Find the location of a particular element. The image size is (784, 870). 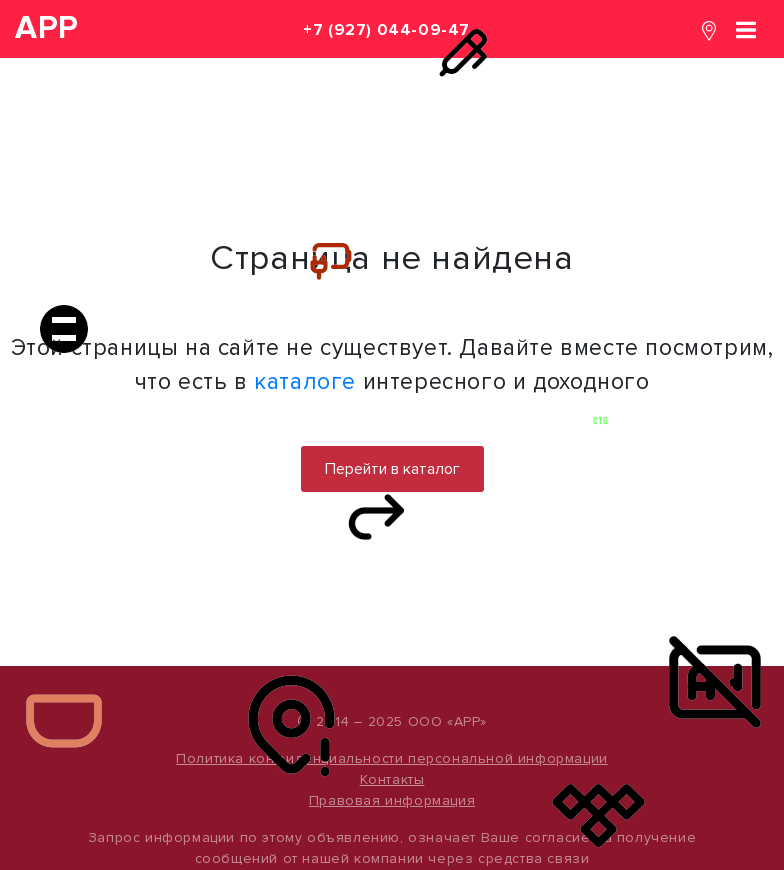

battery currently charging at medium level is located at coordinates (332, 256).